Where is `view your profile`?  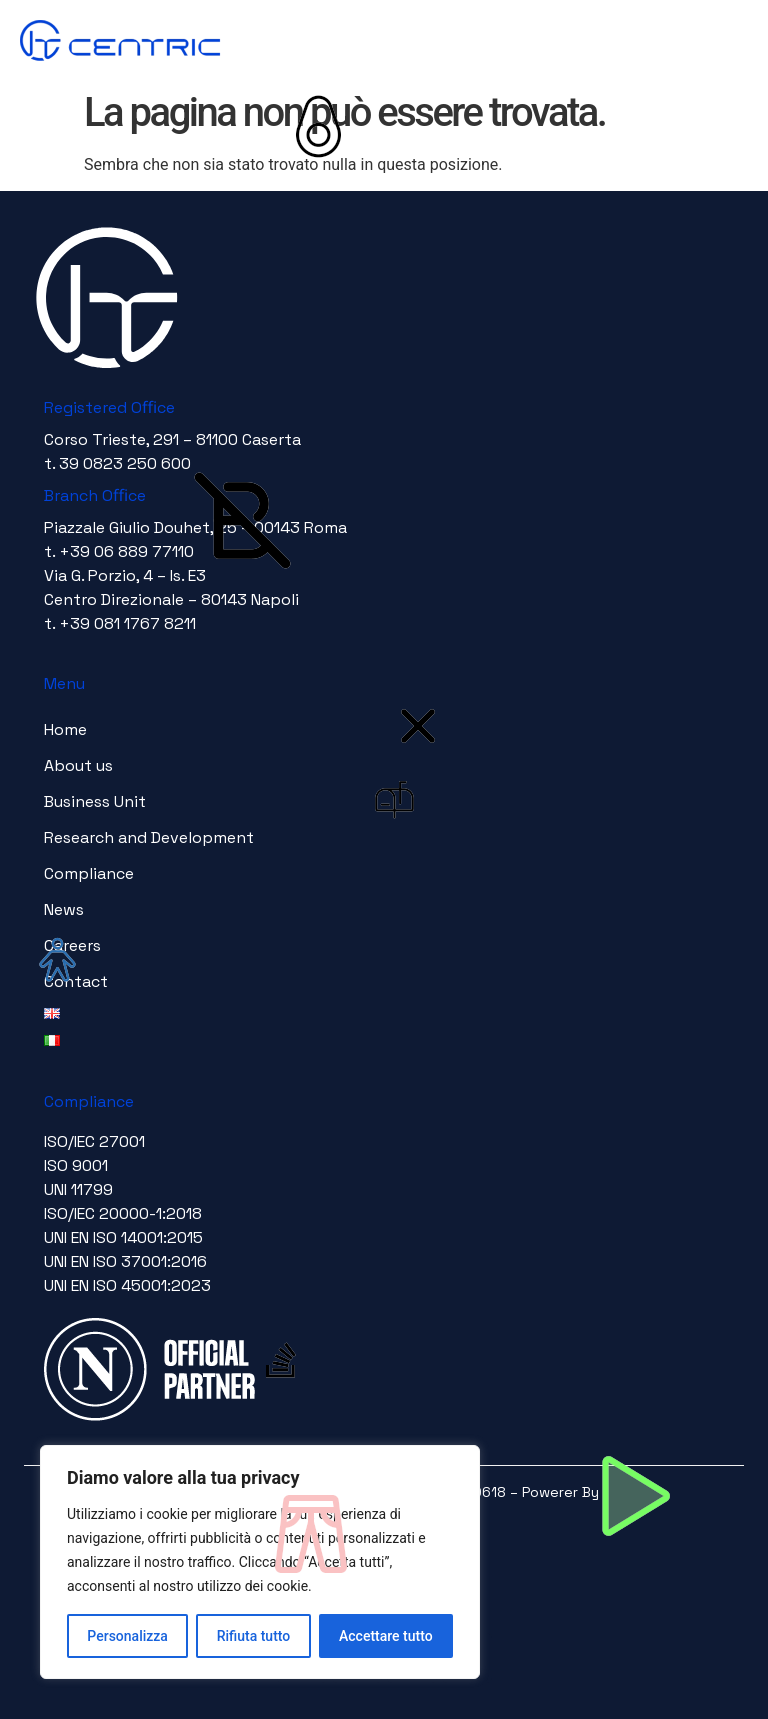 view your profile is located at coordinates (57, 960).